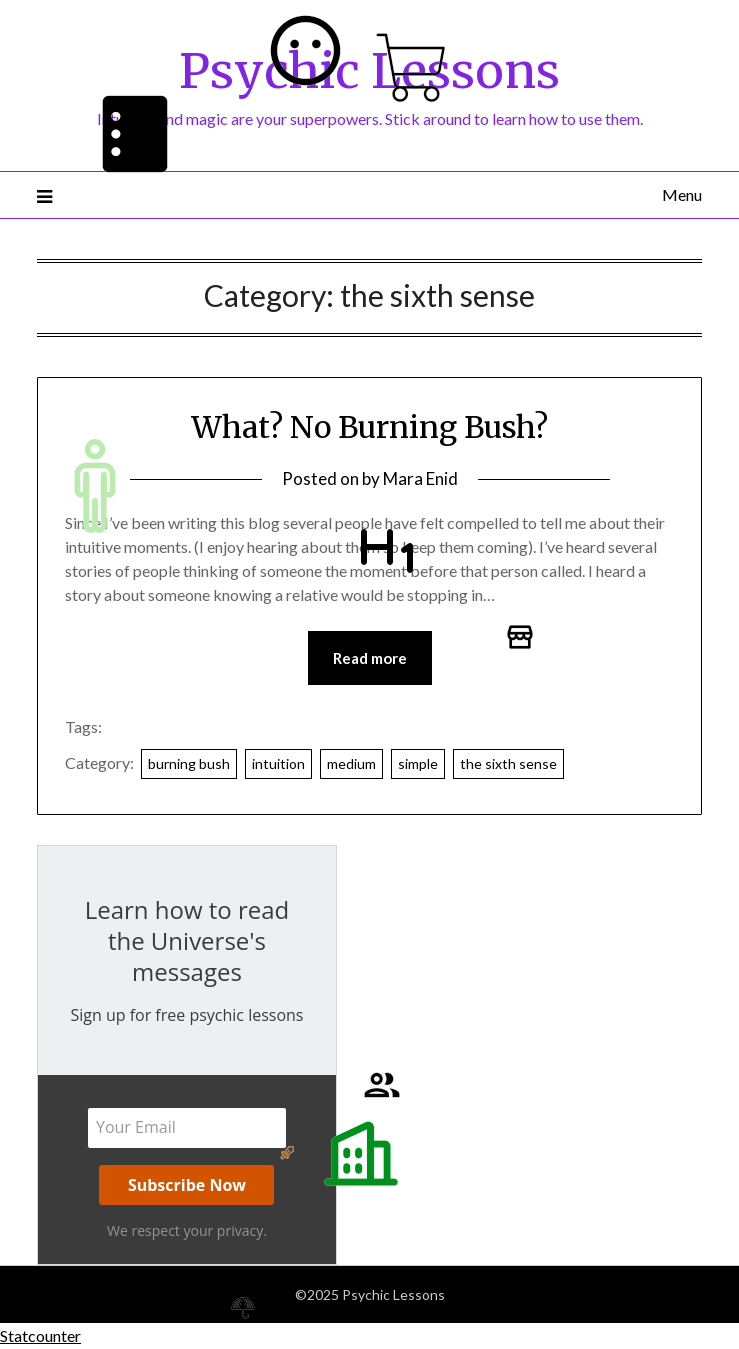 The image size is (739, 1349). I want to click on view contacts or people list, so click(382, 1085).